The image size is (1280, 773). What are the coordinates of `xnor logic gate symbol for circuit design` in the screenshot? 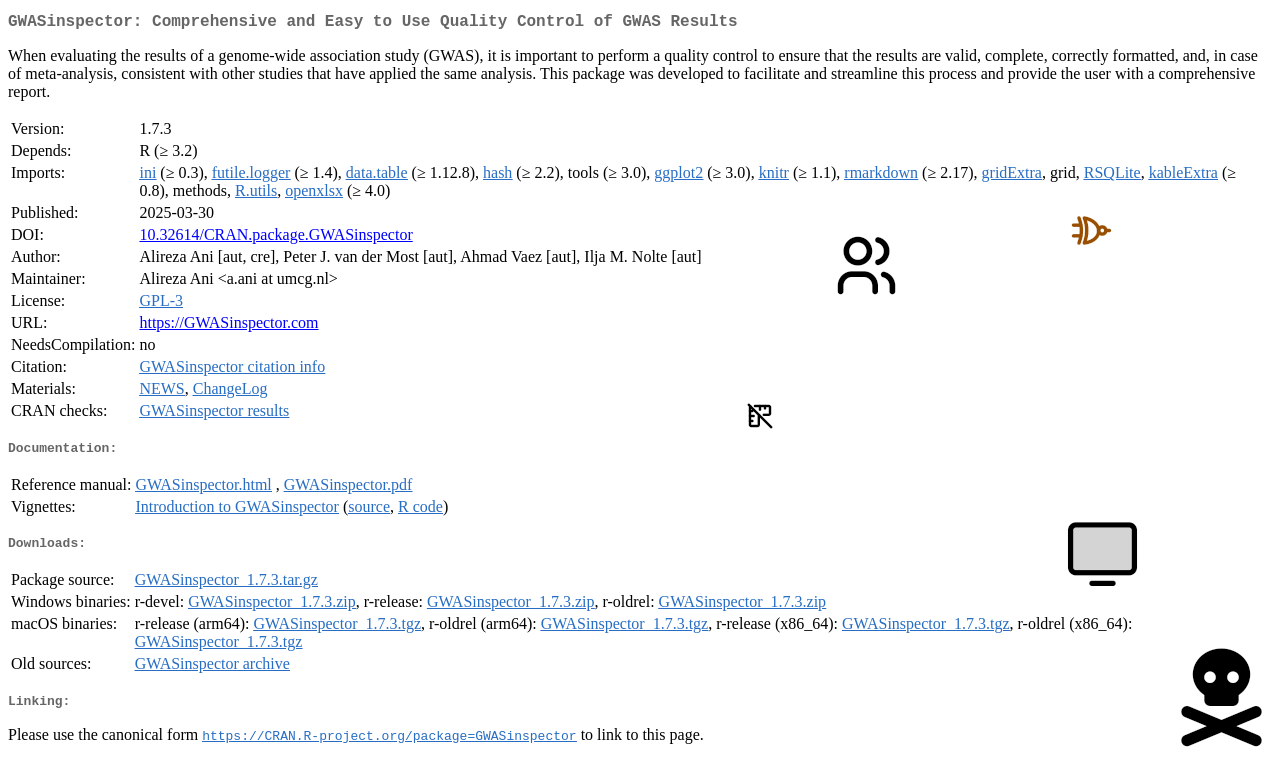 It's located at (1091, 230).